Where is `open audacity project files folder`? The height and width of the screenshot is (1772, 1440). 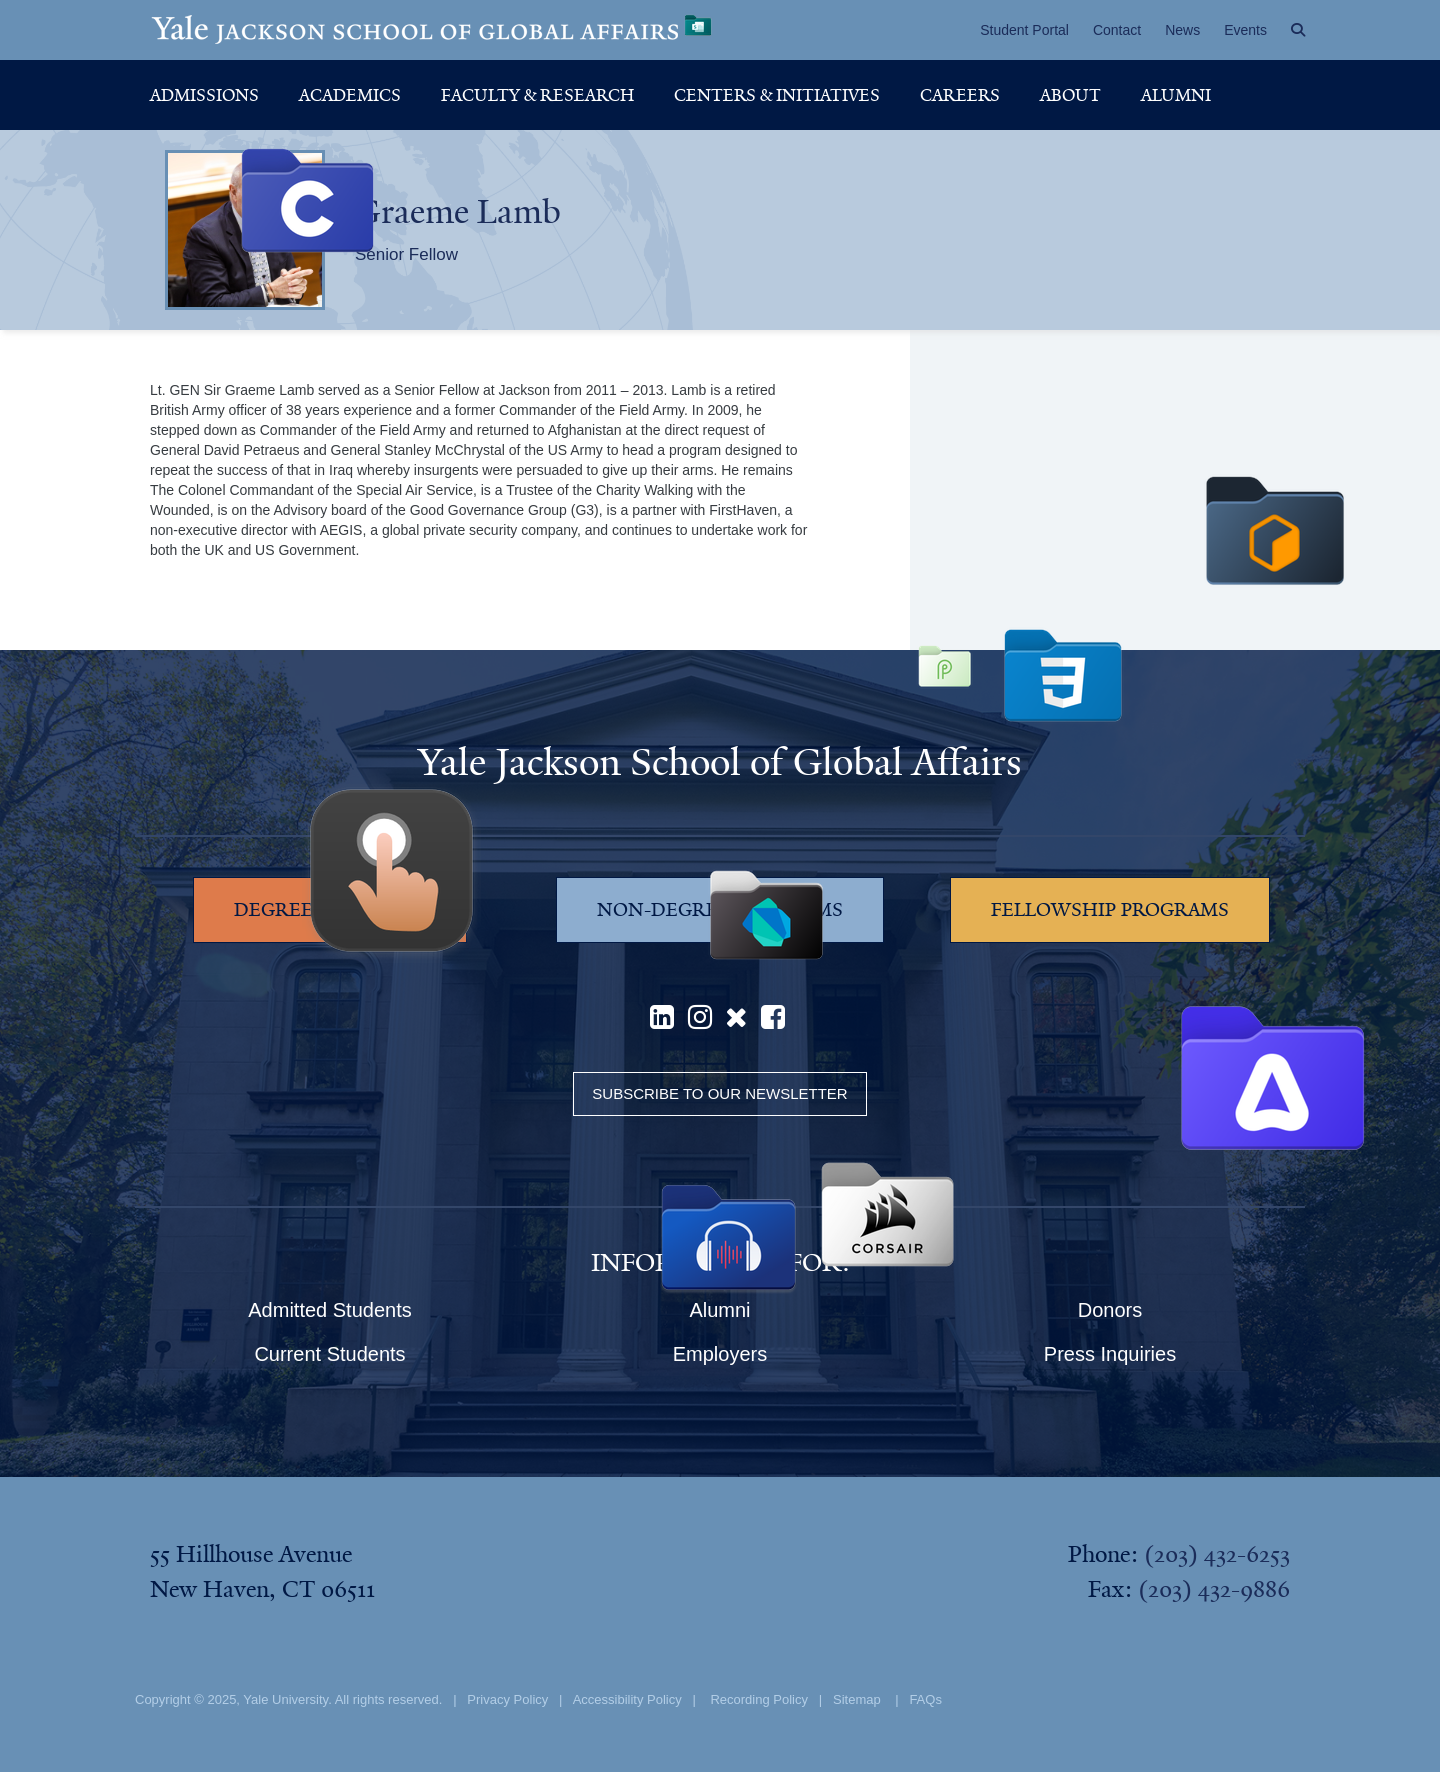 open audacity project files folder is located at coordinates (728, 1241).